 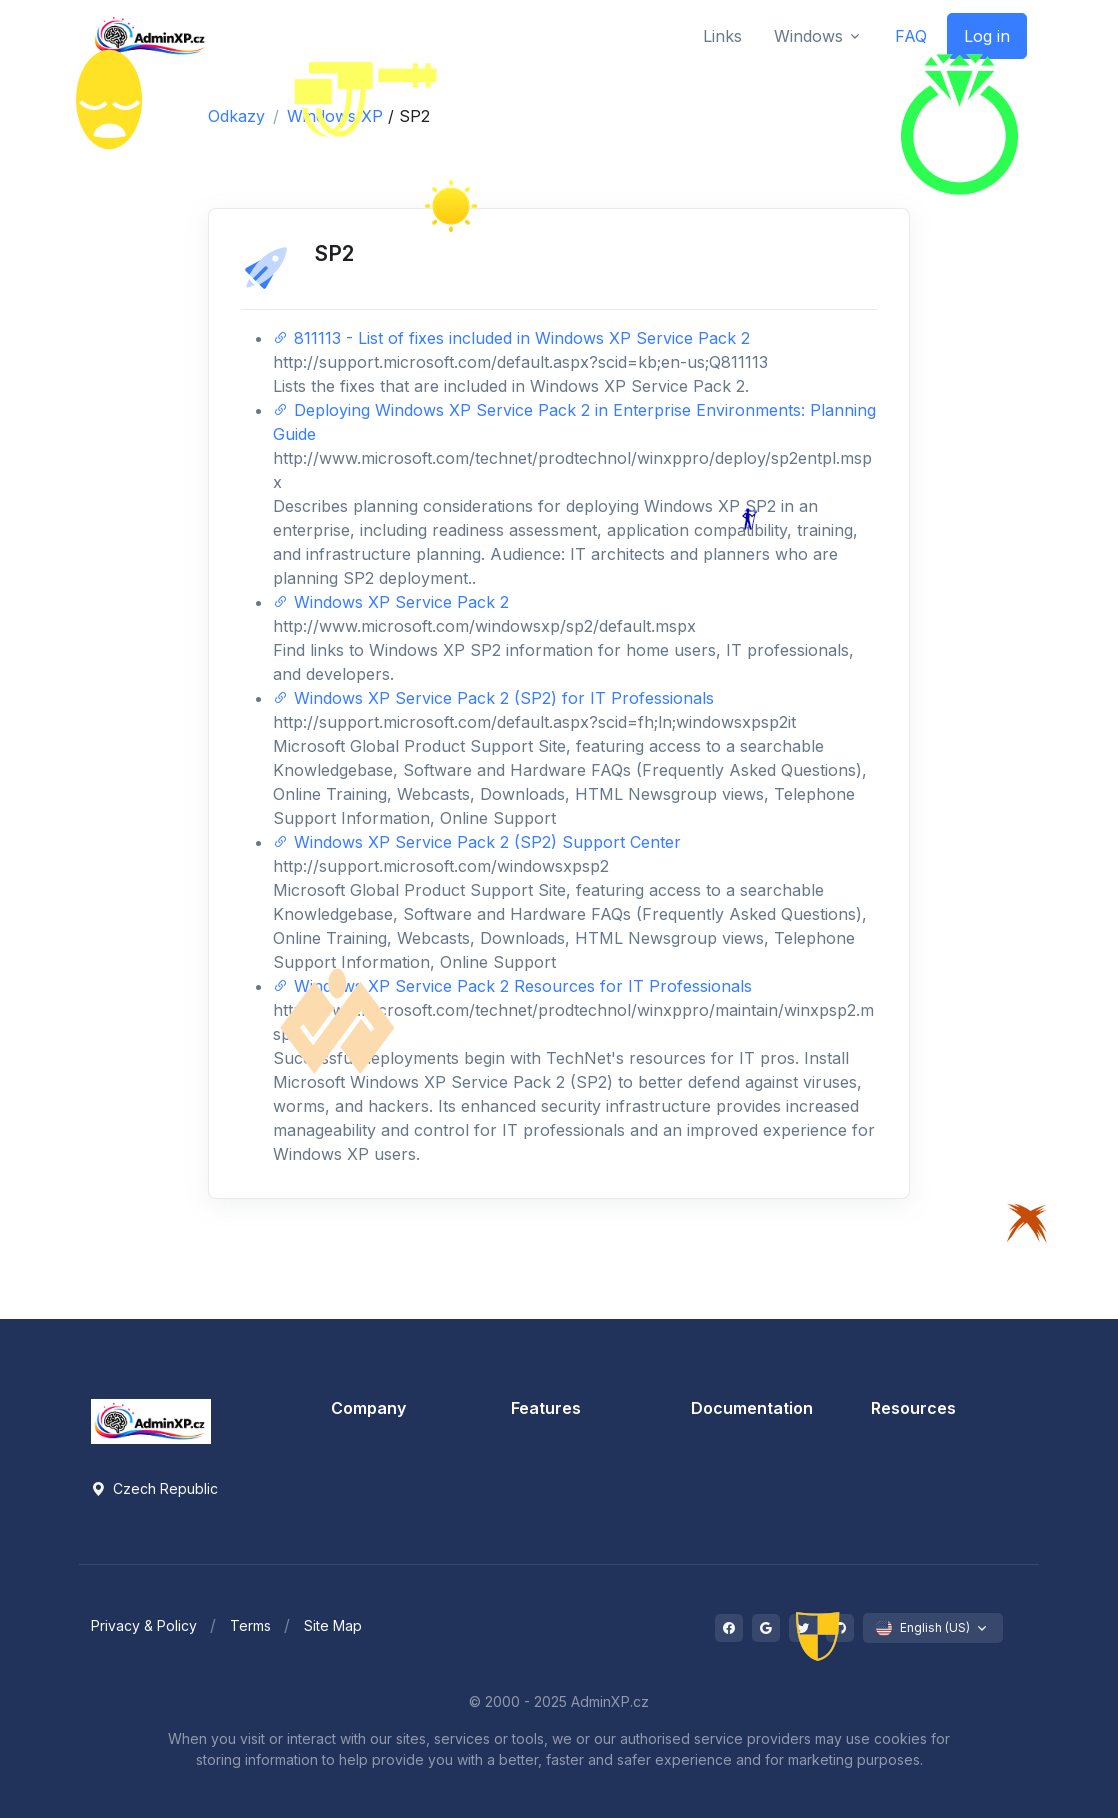 What do you see at coordinates (749, 519) in the screenshot?
I see `select farmer character class` at bounding box center [749, 519].